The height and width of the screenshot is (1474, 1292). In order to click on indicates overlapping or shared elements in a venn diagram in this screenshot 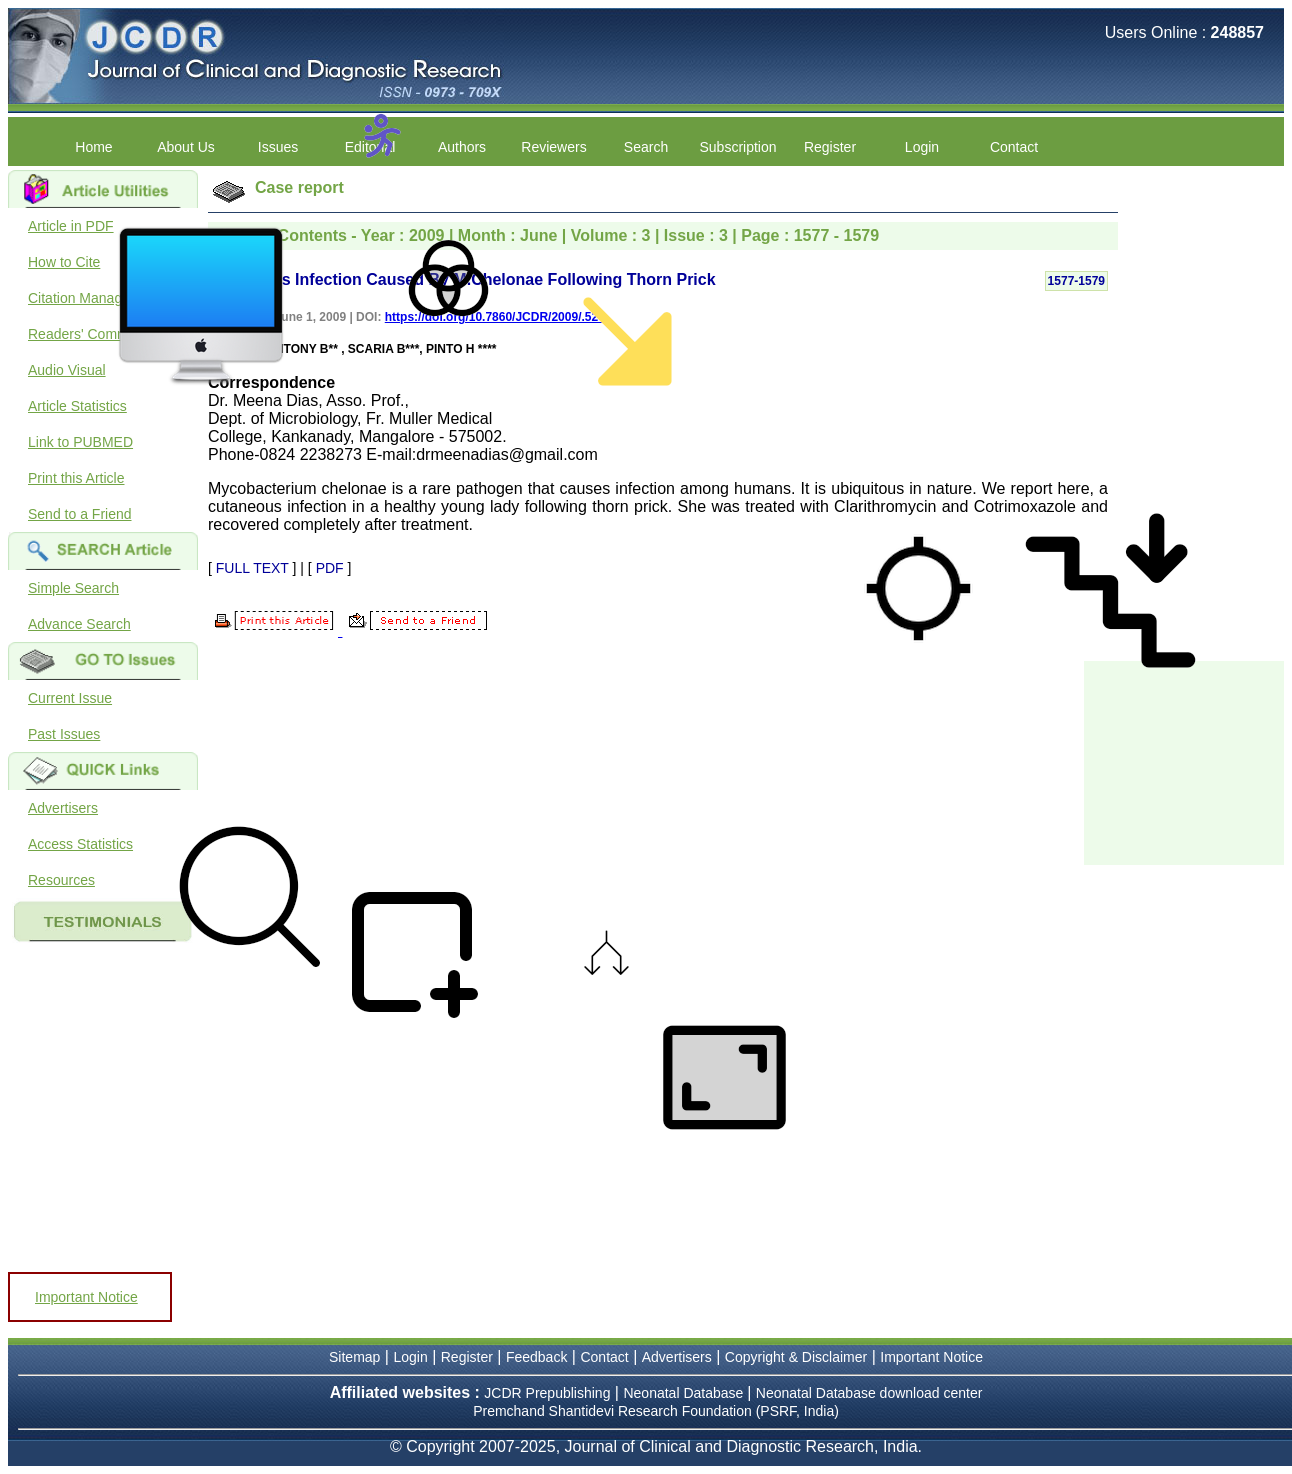, I will do `click(448, 279)`.